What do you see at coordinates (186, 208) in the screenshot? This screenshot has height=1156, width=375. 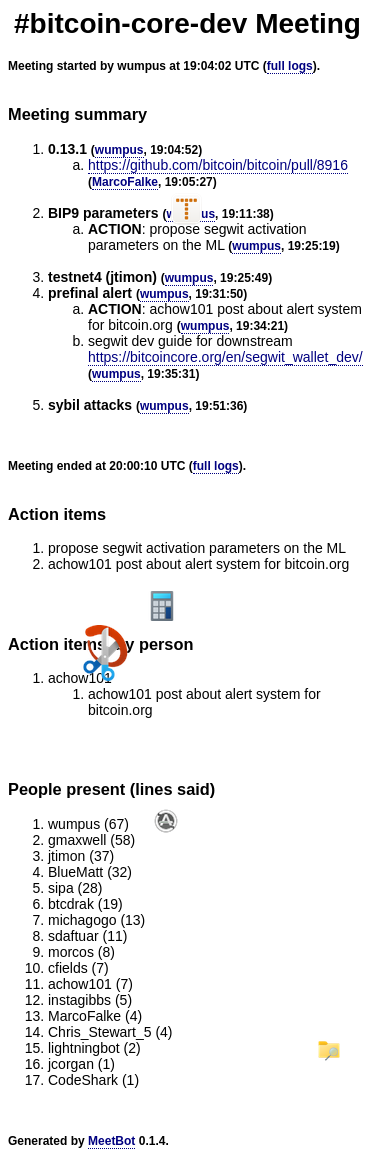 I see `open tipp10 typing tutor application` at bounding box center [186, 208].